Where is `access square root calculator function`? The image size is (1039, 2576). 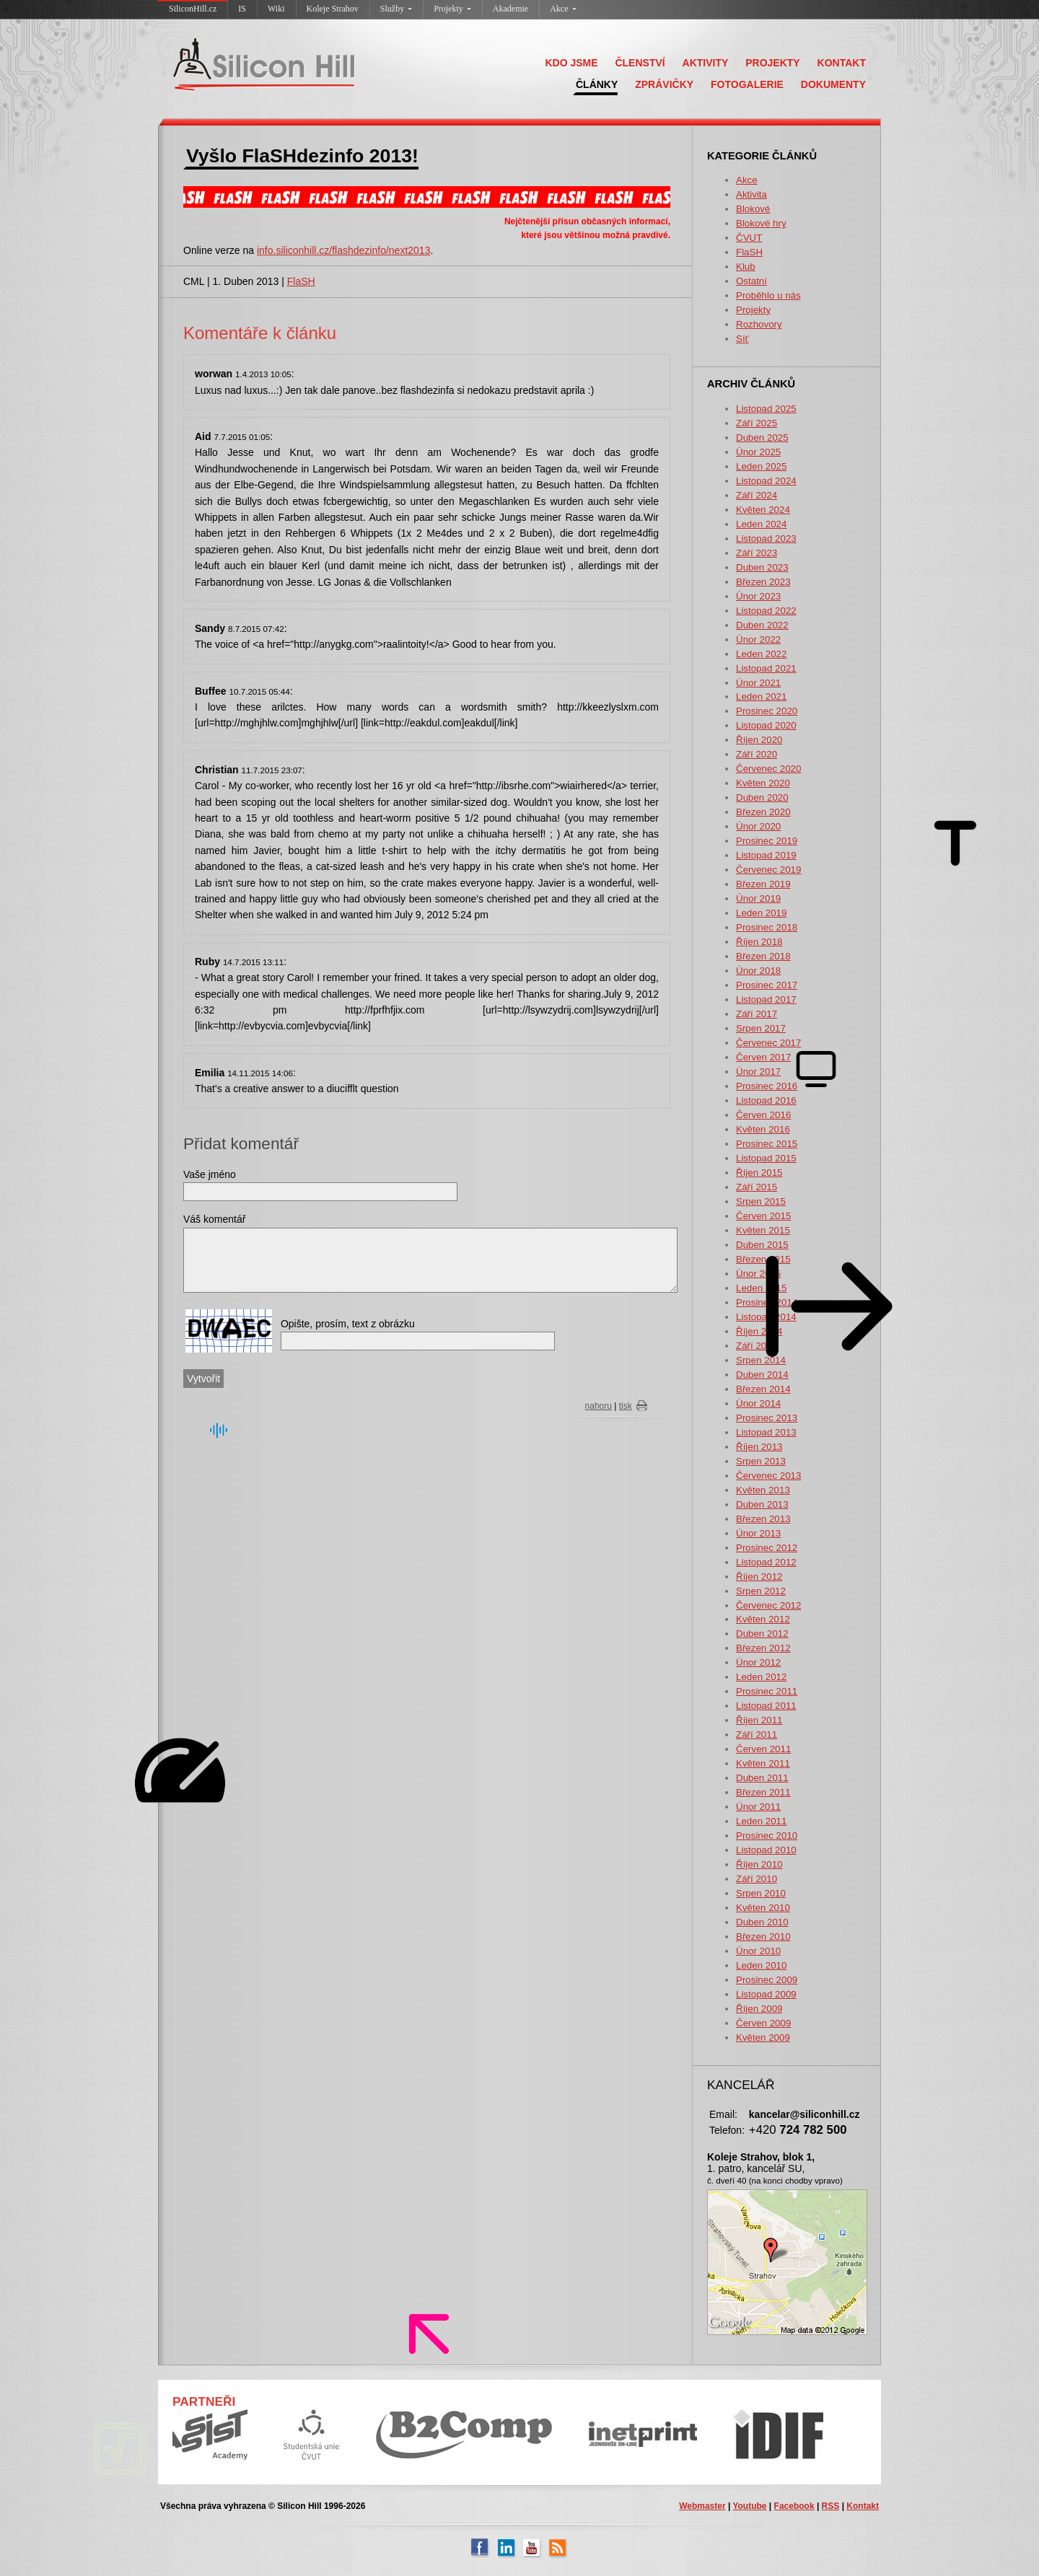 access square root calculator function is located at coordinates (120, 2449).